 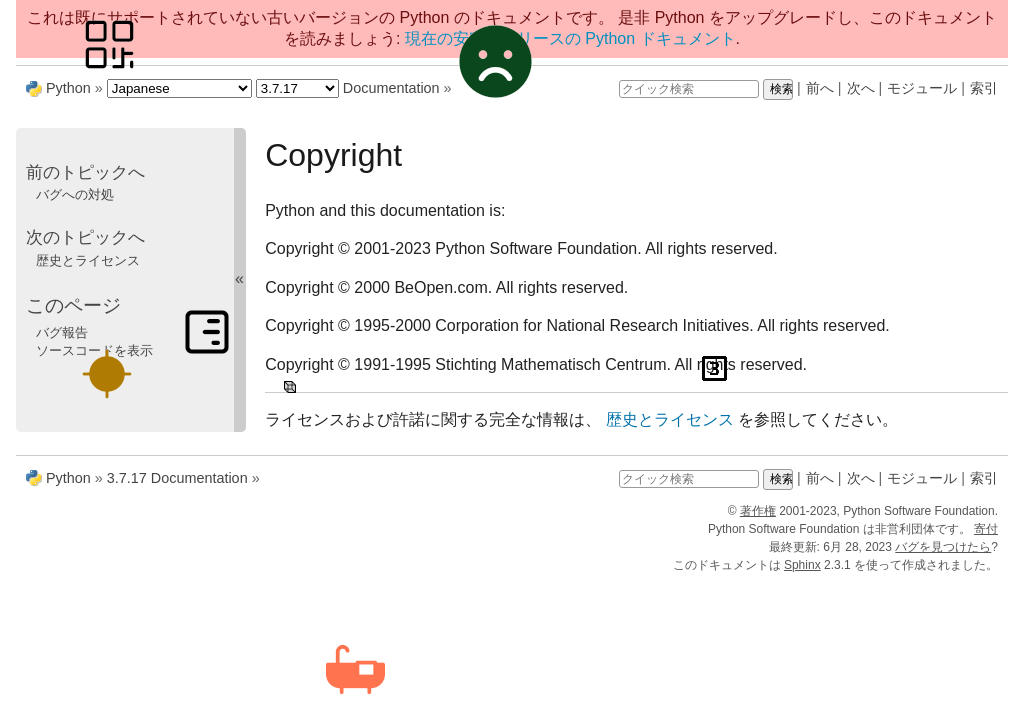 I want to click on scan a qr code, so click(x=109, y=44).